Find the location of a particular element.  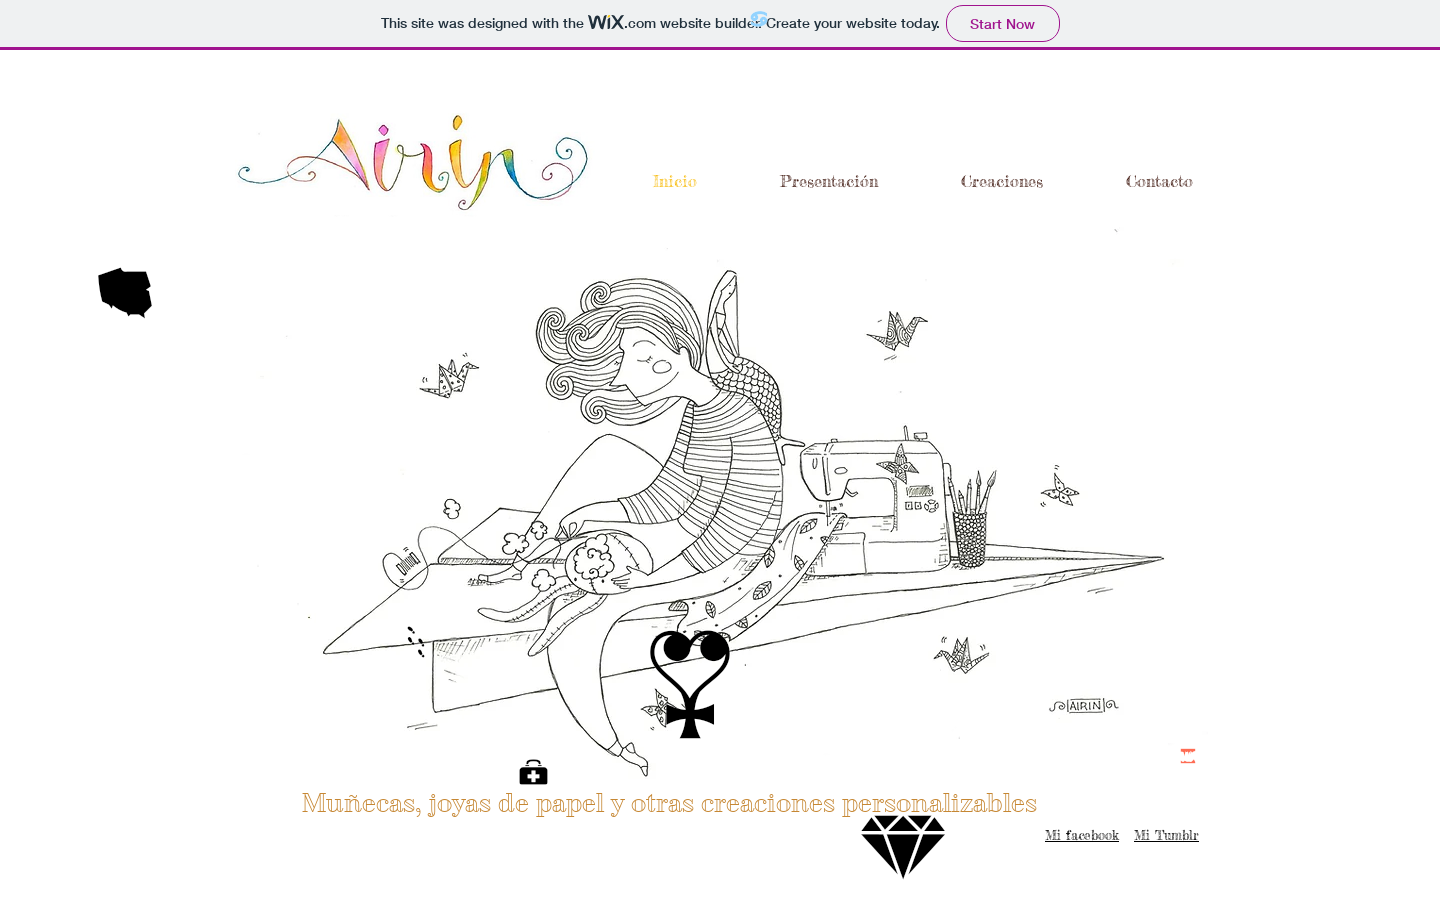

track your steps or walking activity is located at coordinates (416, 642).